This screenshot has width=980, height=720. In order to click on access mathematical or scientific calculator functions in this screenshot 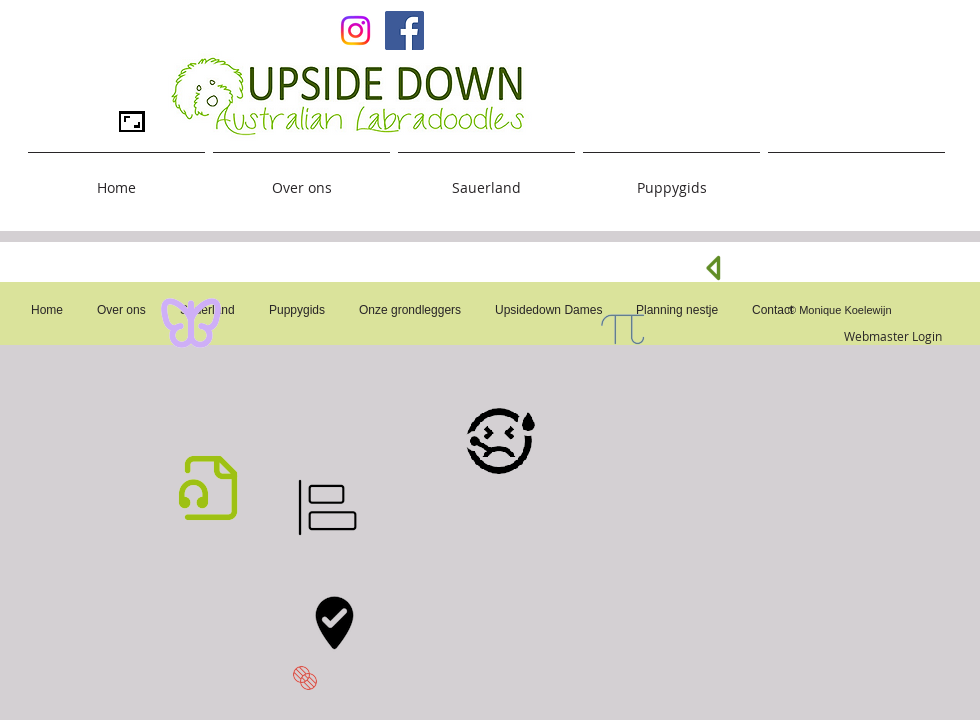, I will do `click(623, 328)`.